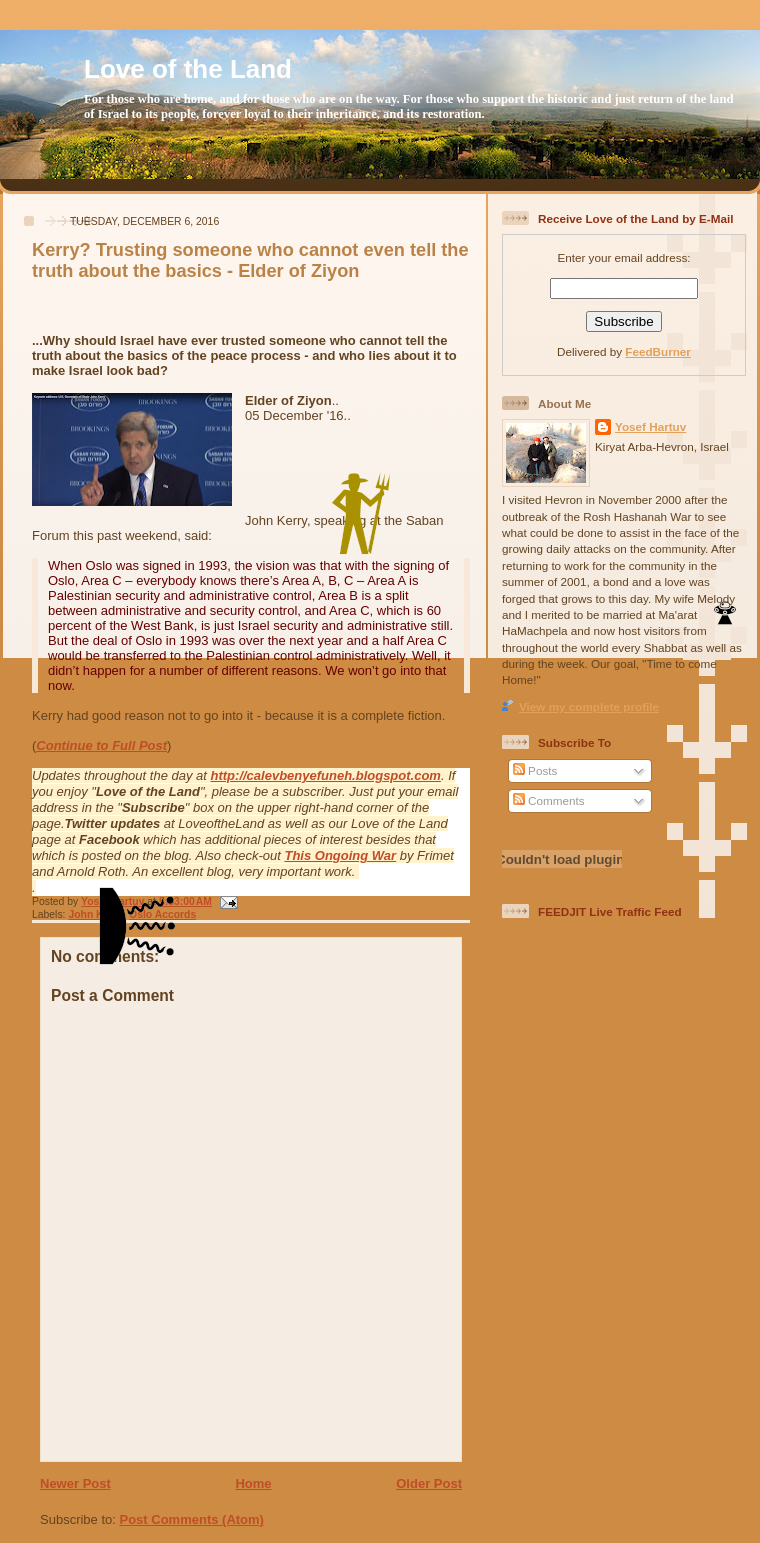  Describe the element at coordinates (138, 926) in the screenshot. I see `indicates radiation or radioactive hazard warning` at that location.